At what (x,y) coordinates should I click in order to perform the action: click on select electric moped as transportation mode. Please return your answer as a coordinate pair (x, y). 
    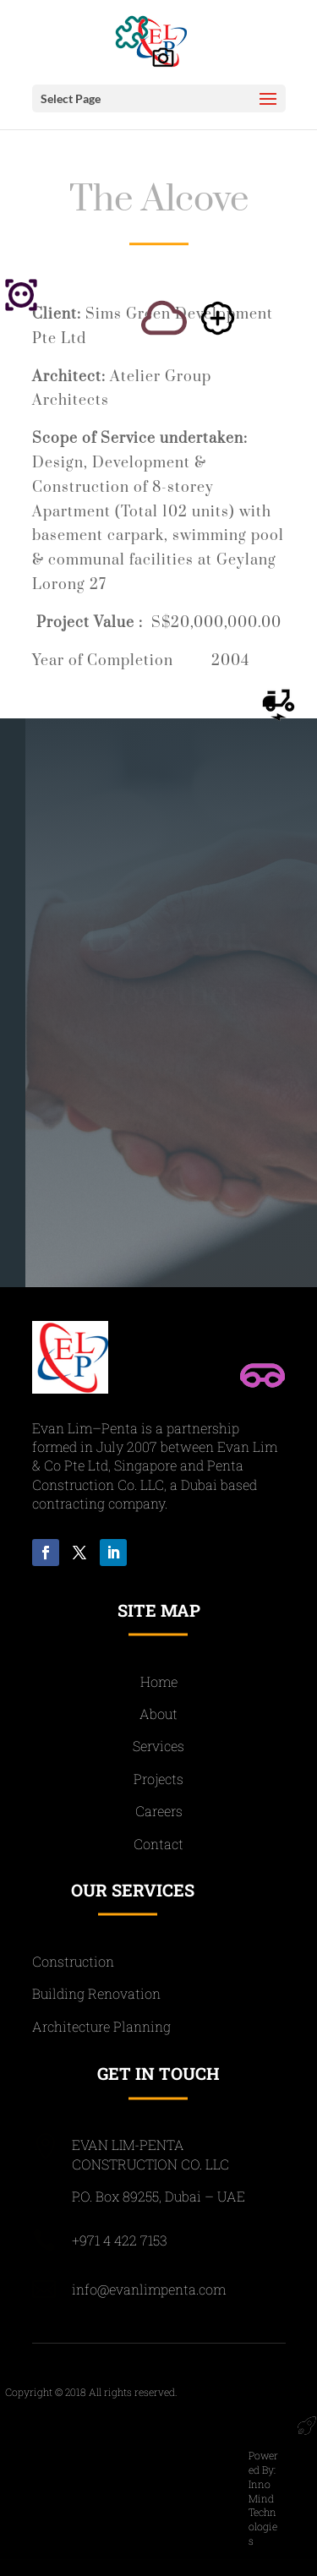
    Looking at the image, I should click on (278, 703).